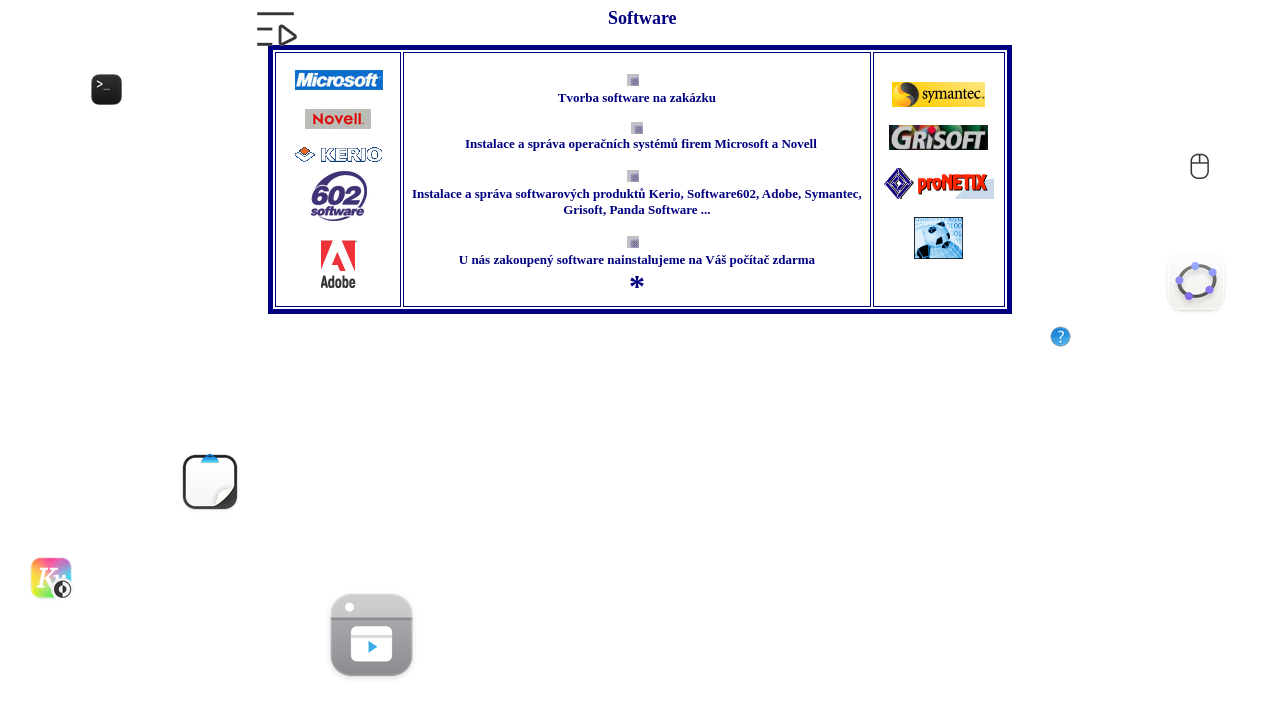 The image size is (1280, 720). I want to click on open video or media playback preferences, so click(371, 636).